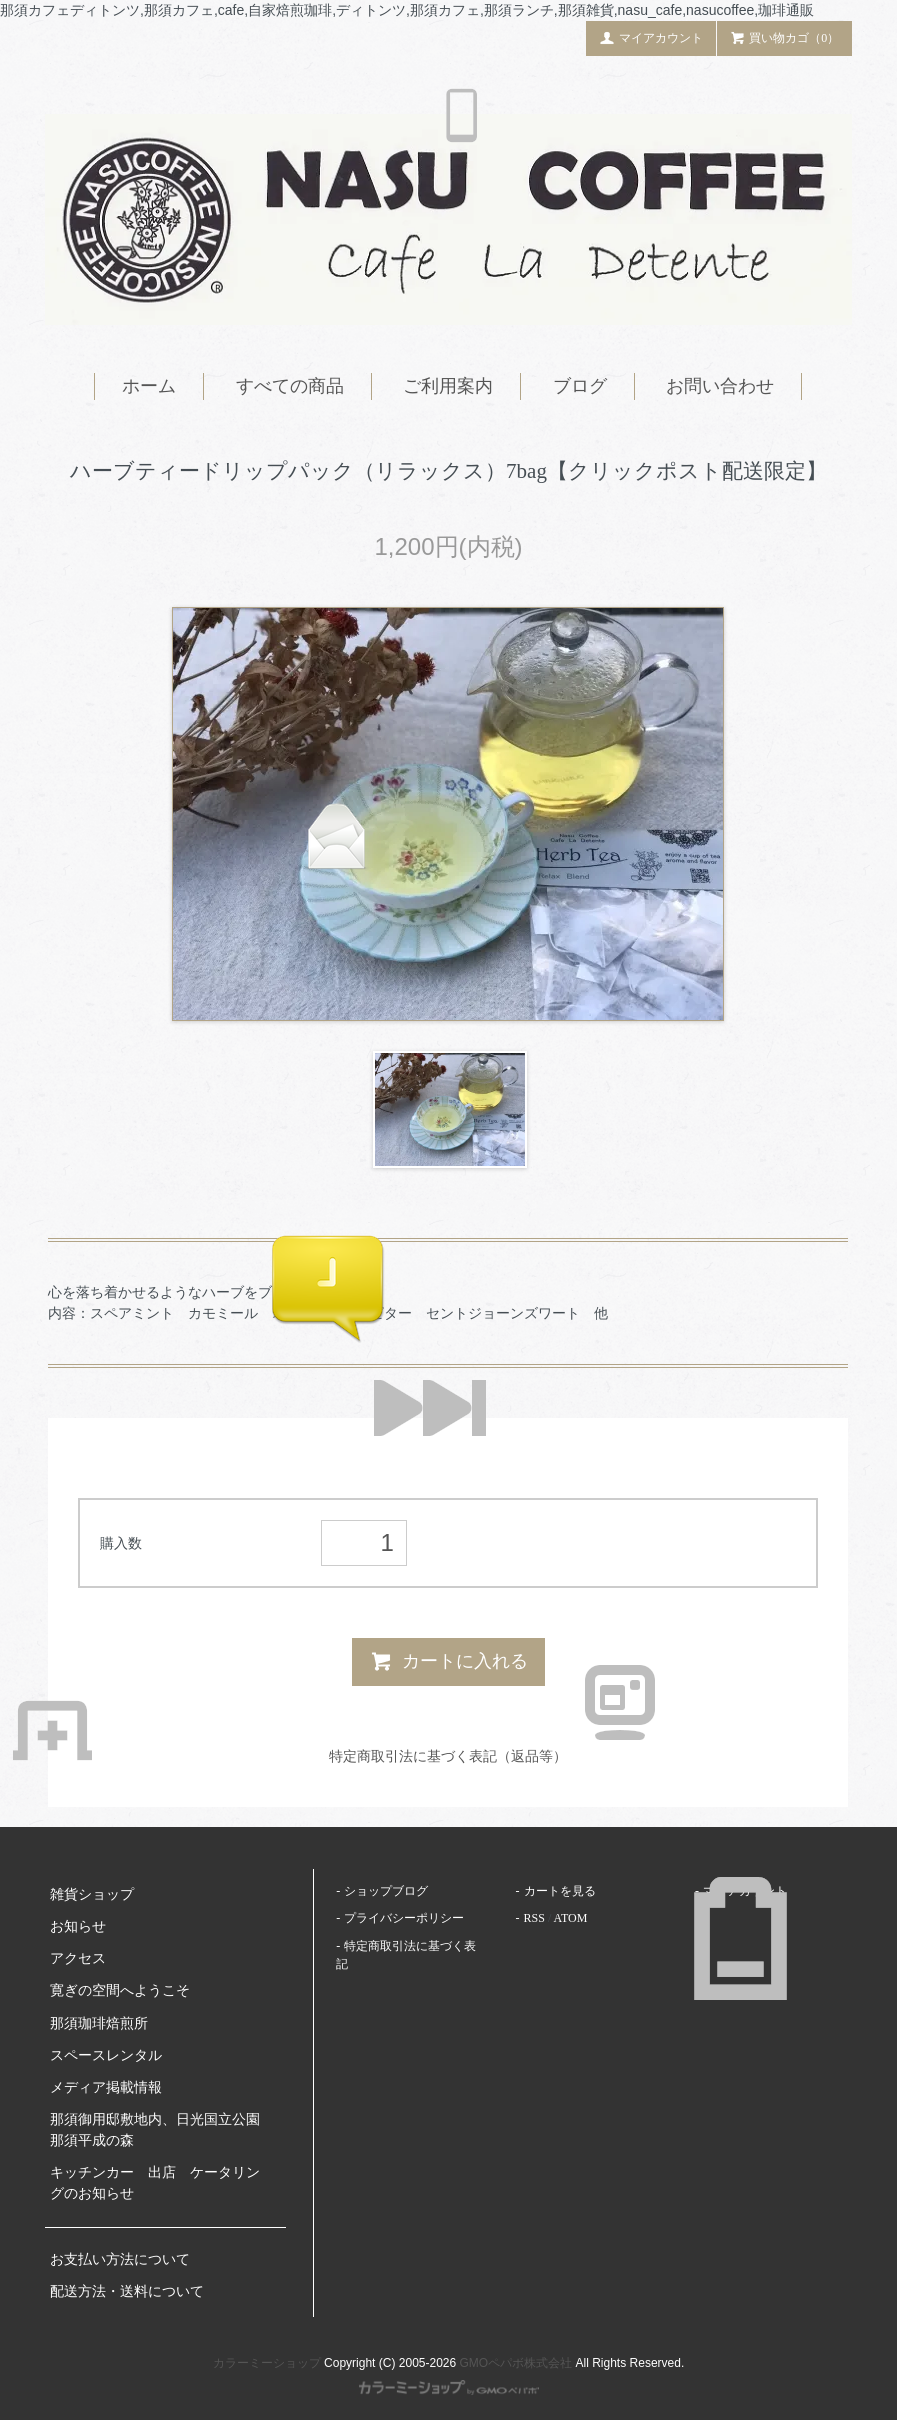  What do you see at coordinates (328, 1287) in the screenshot?
I see `user is idle or away` at bounding box center [328, 1287].